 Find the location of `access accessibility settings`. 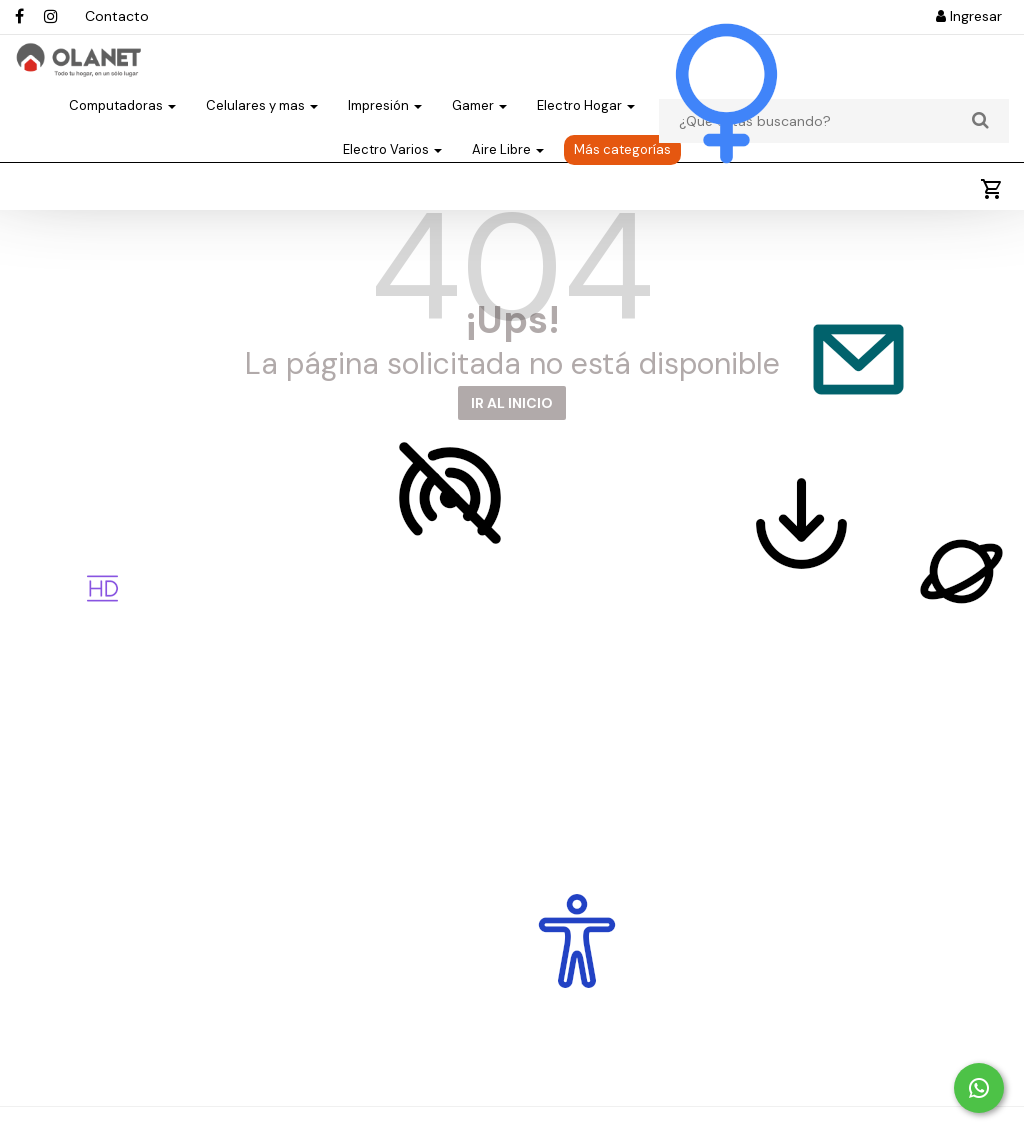

access accessibility settings is located at coordinates (577, 941).